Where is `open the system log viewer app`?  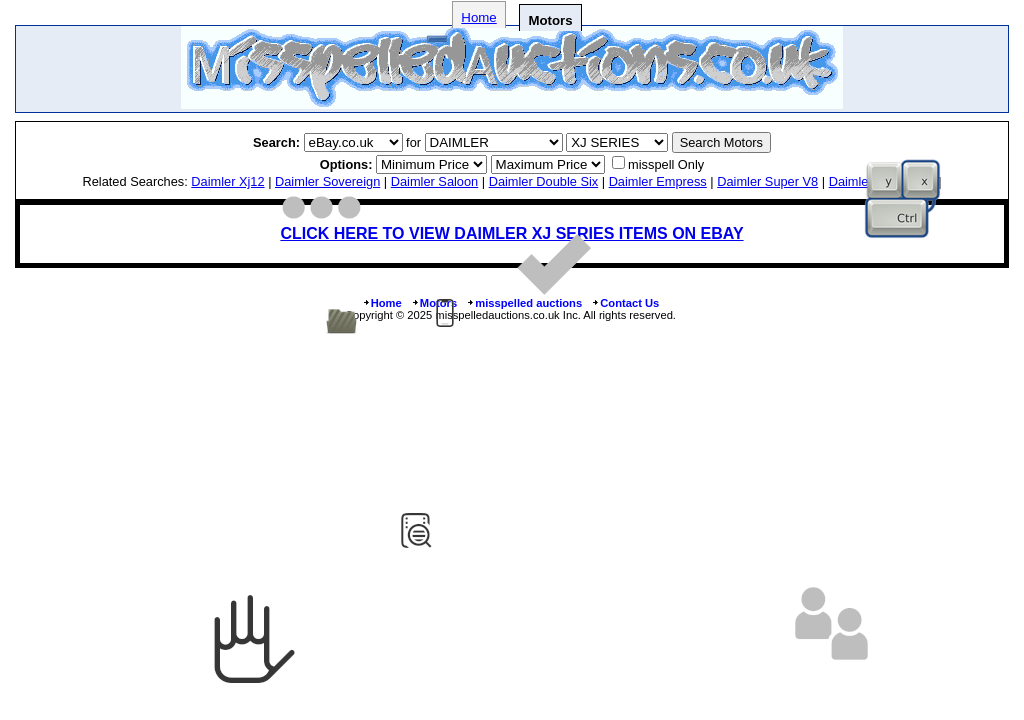
open the system log viewer app is located at coordinates (416, 530).